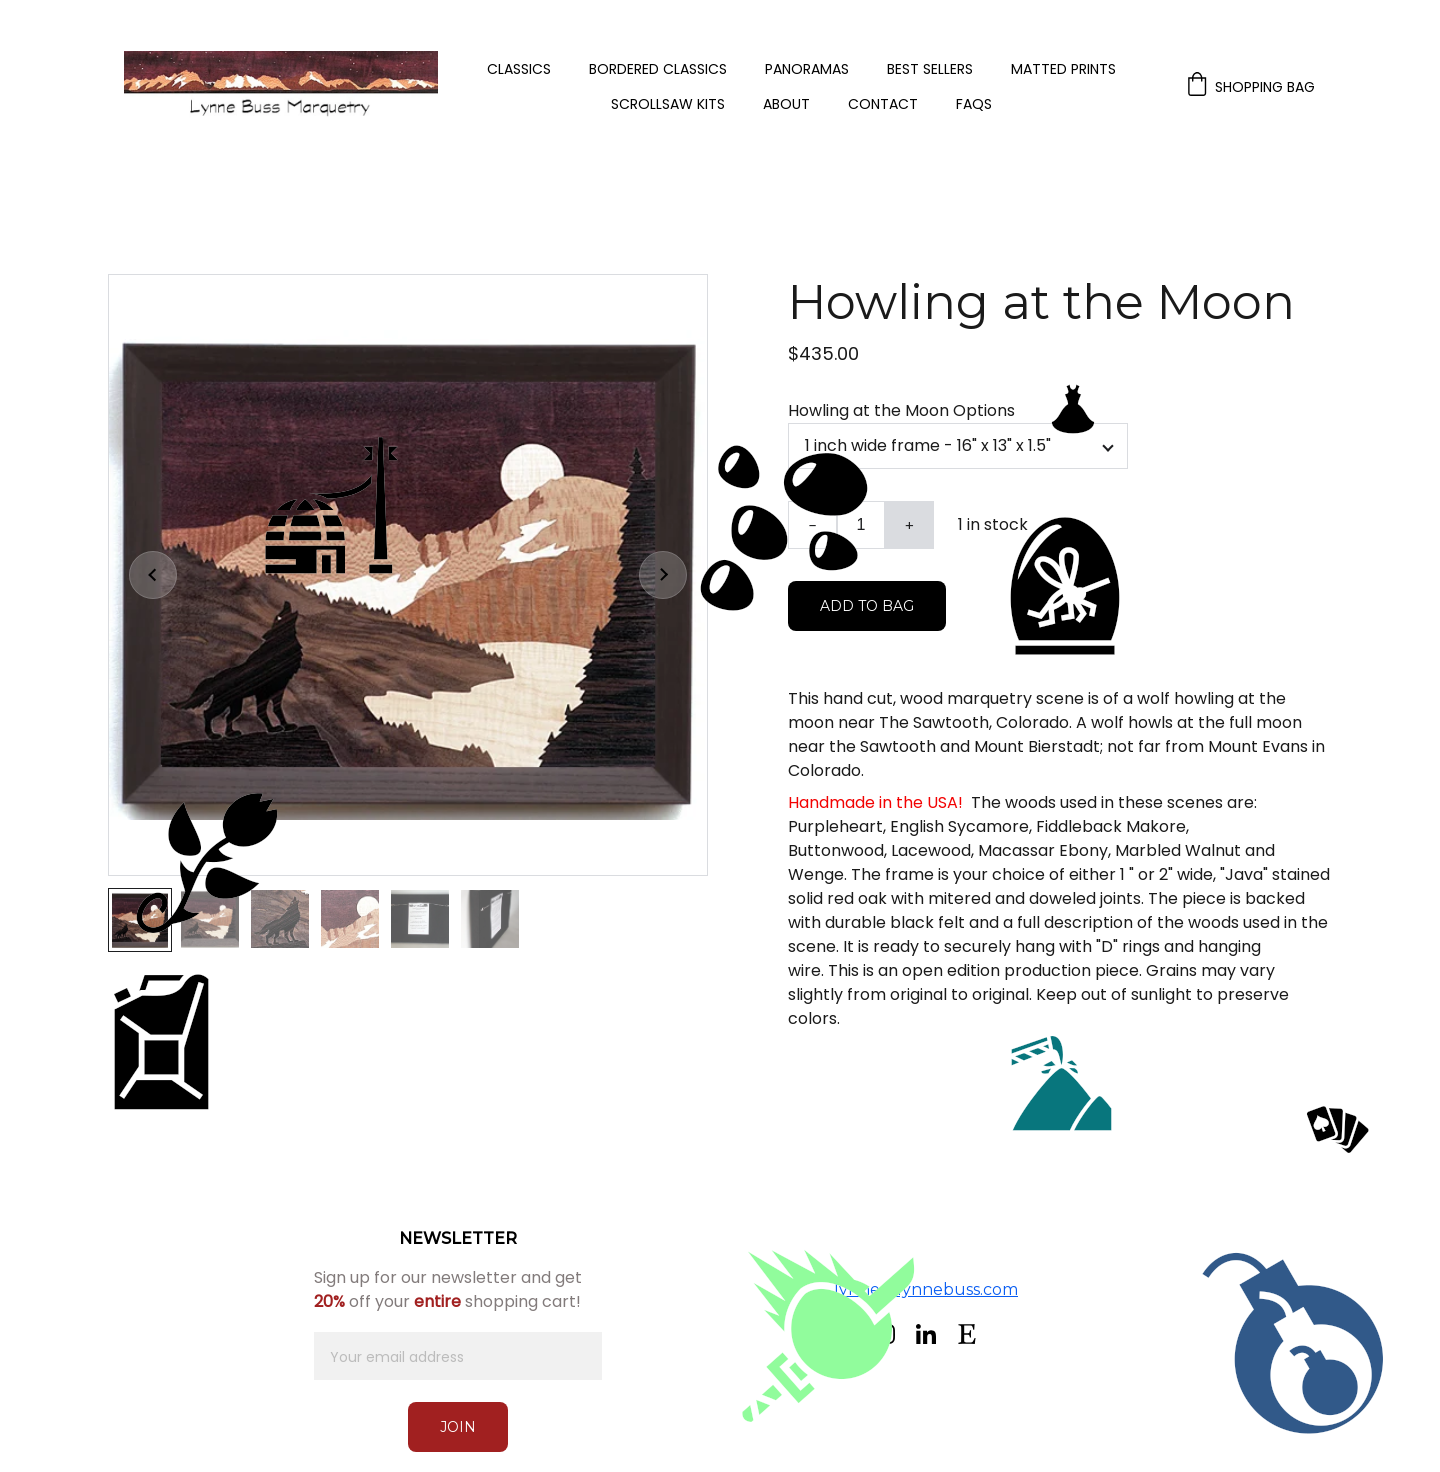 The height and width of the screenshot is (1472, 1440). I want to click on fuel or gas container item in game inventory, so click(161, 1037).